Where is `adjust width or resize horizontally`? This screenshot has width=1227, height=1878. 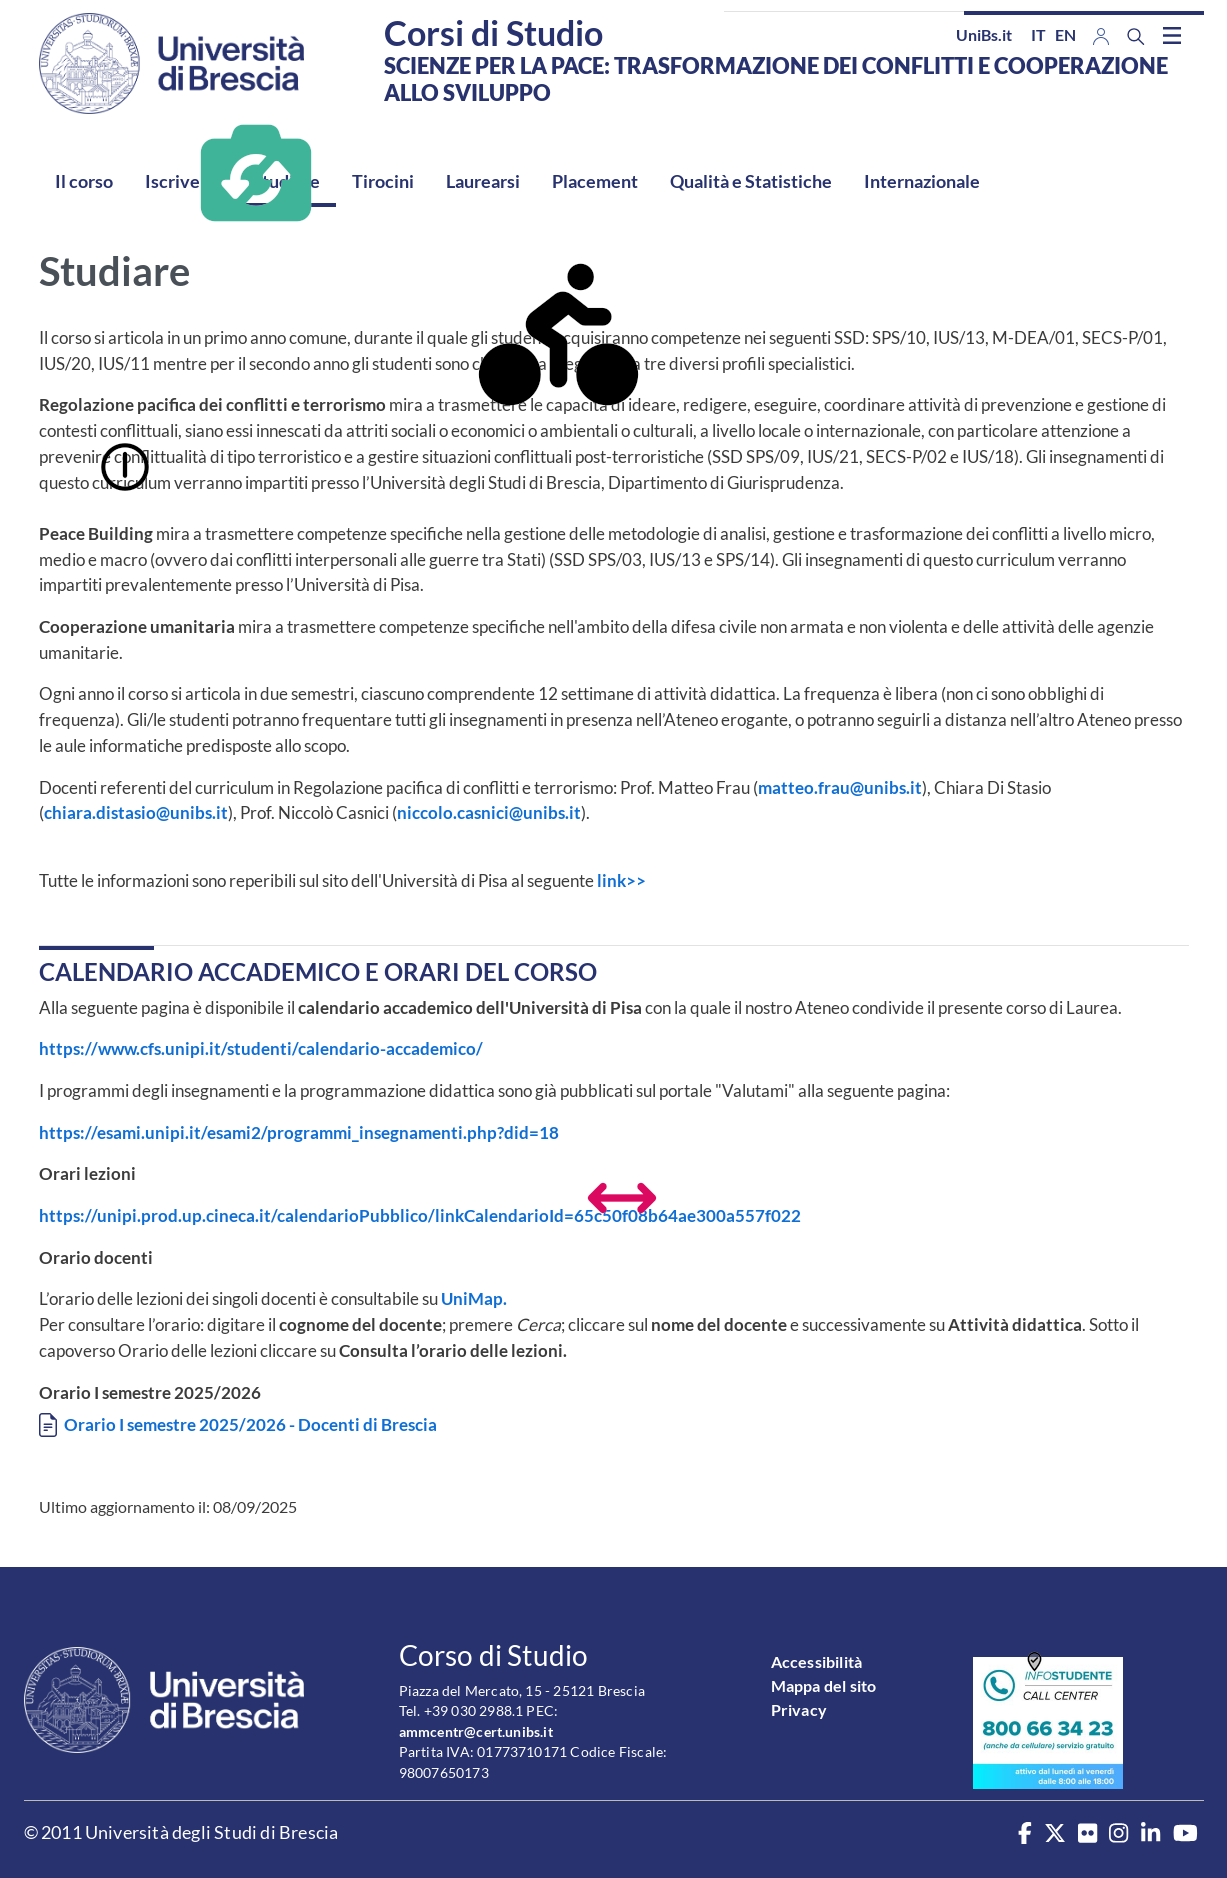 adjust width or resize horizontally is located at coordinates (622, 1198).